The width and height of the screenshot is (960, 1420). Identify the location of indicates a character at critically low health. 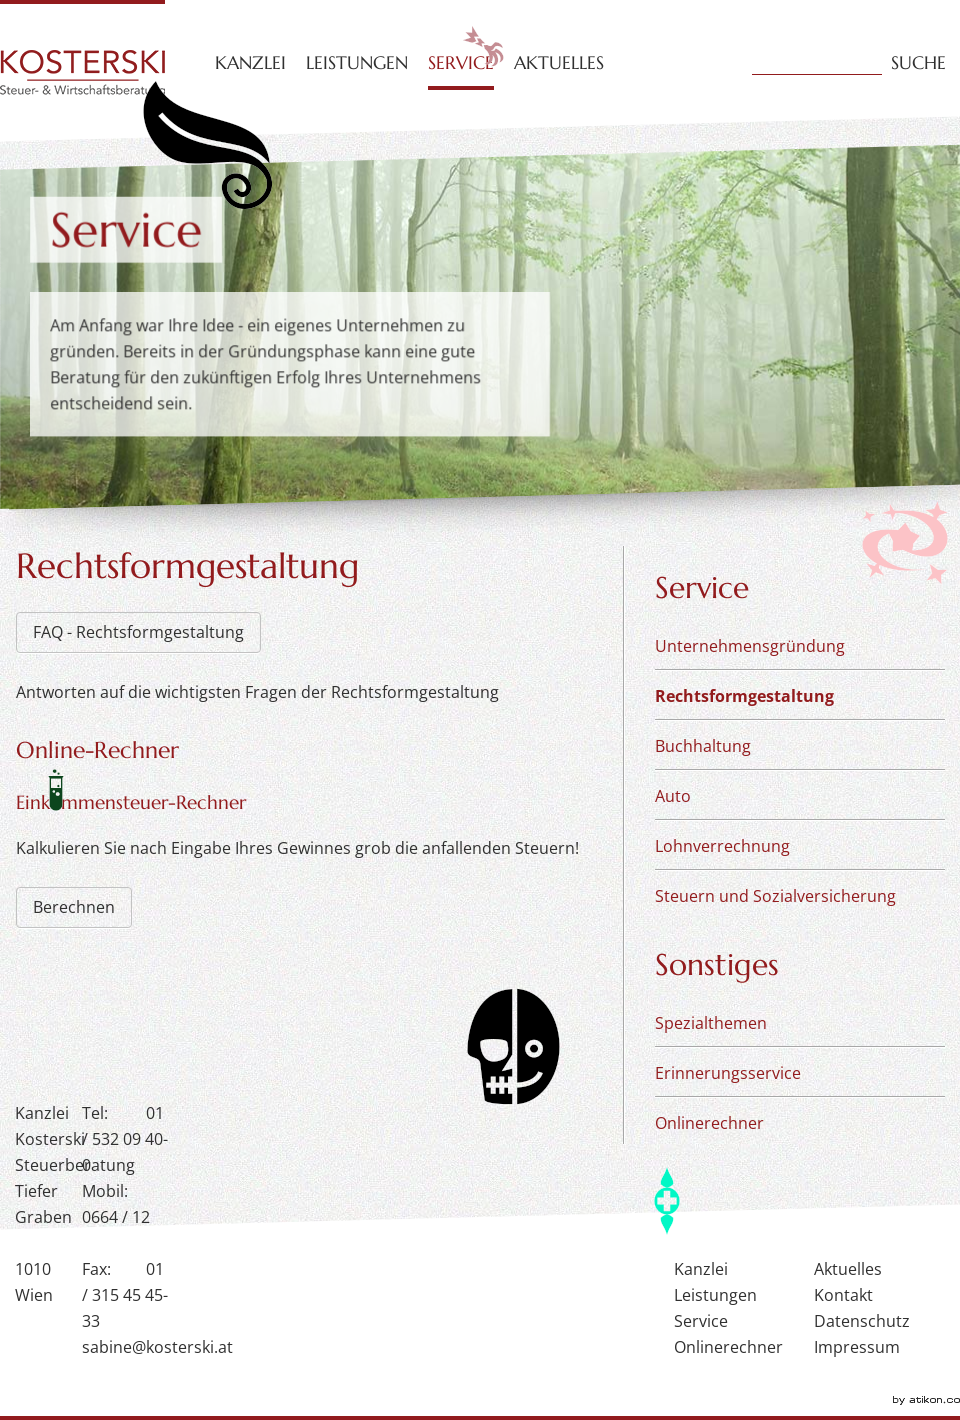
(514, 1046).